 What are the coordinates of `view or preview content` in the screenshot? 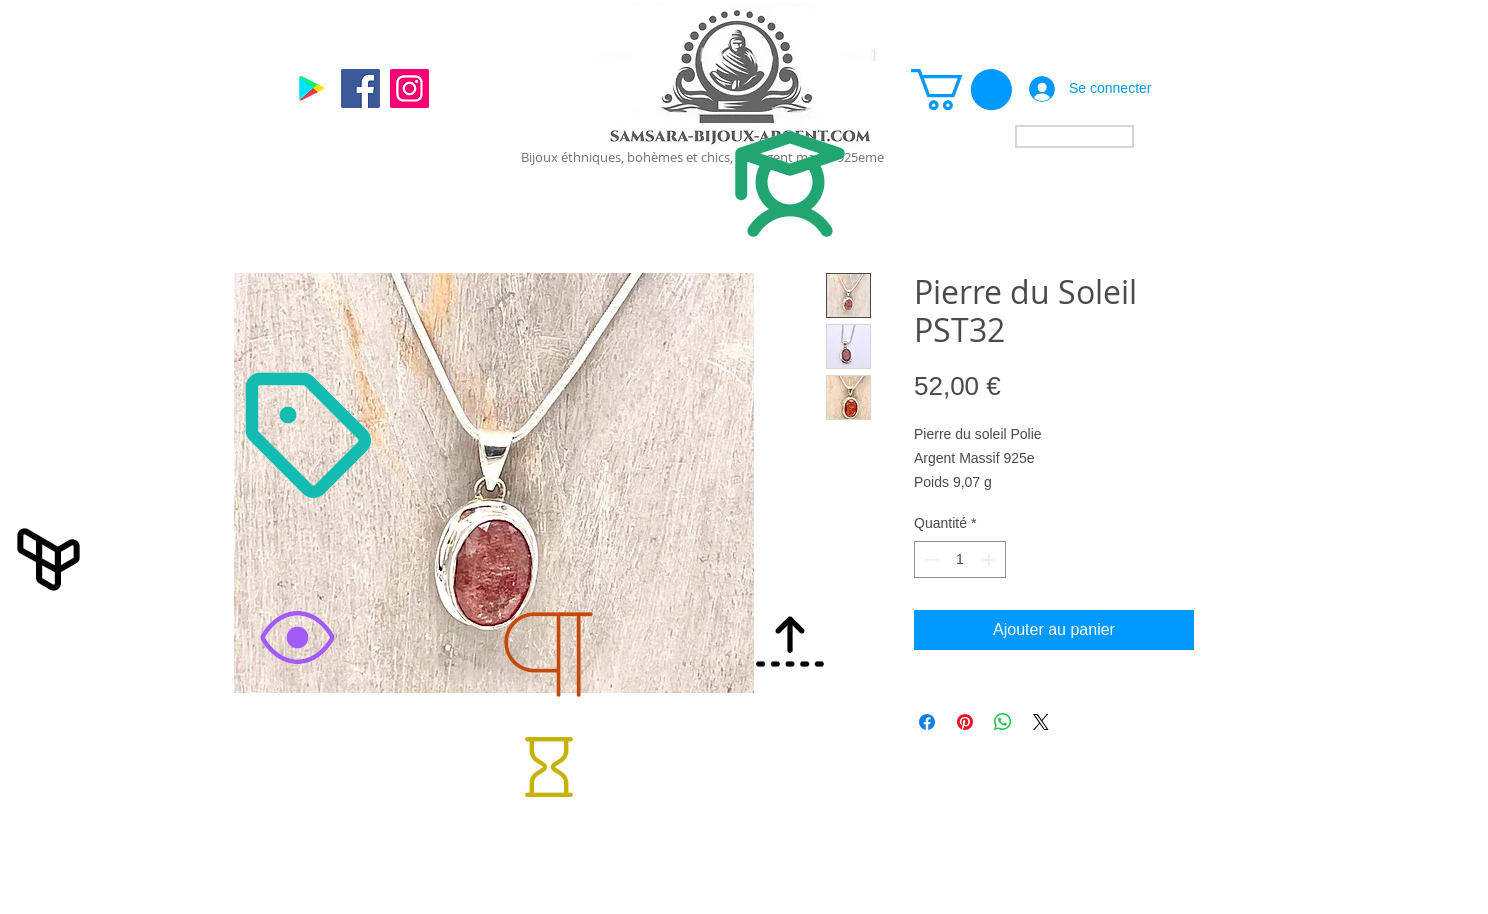 It's located at (297, 637).